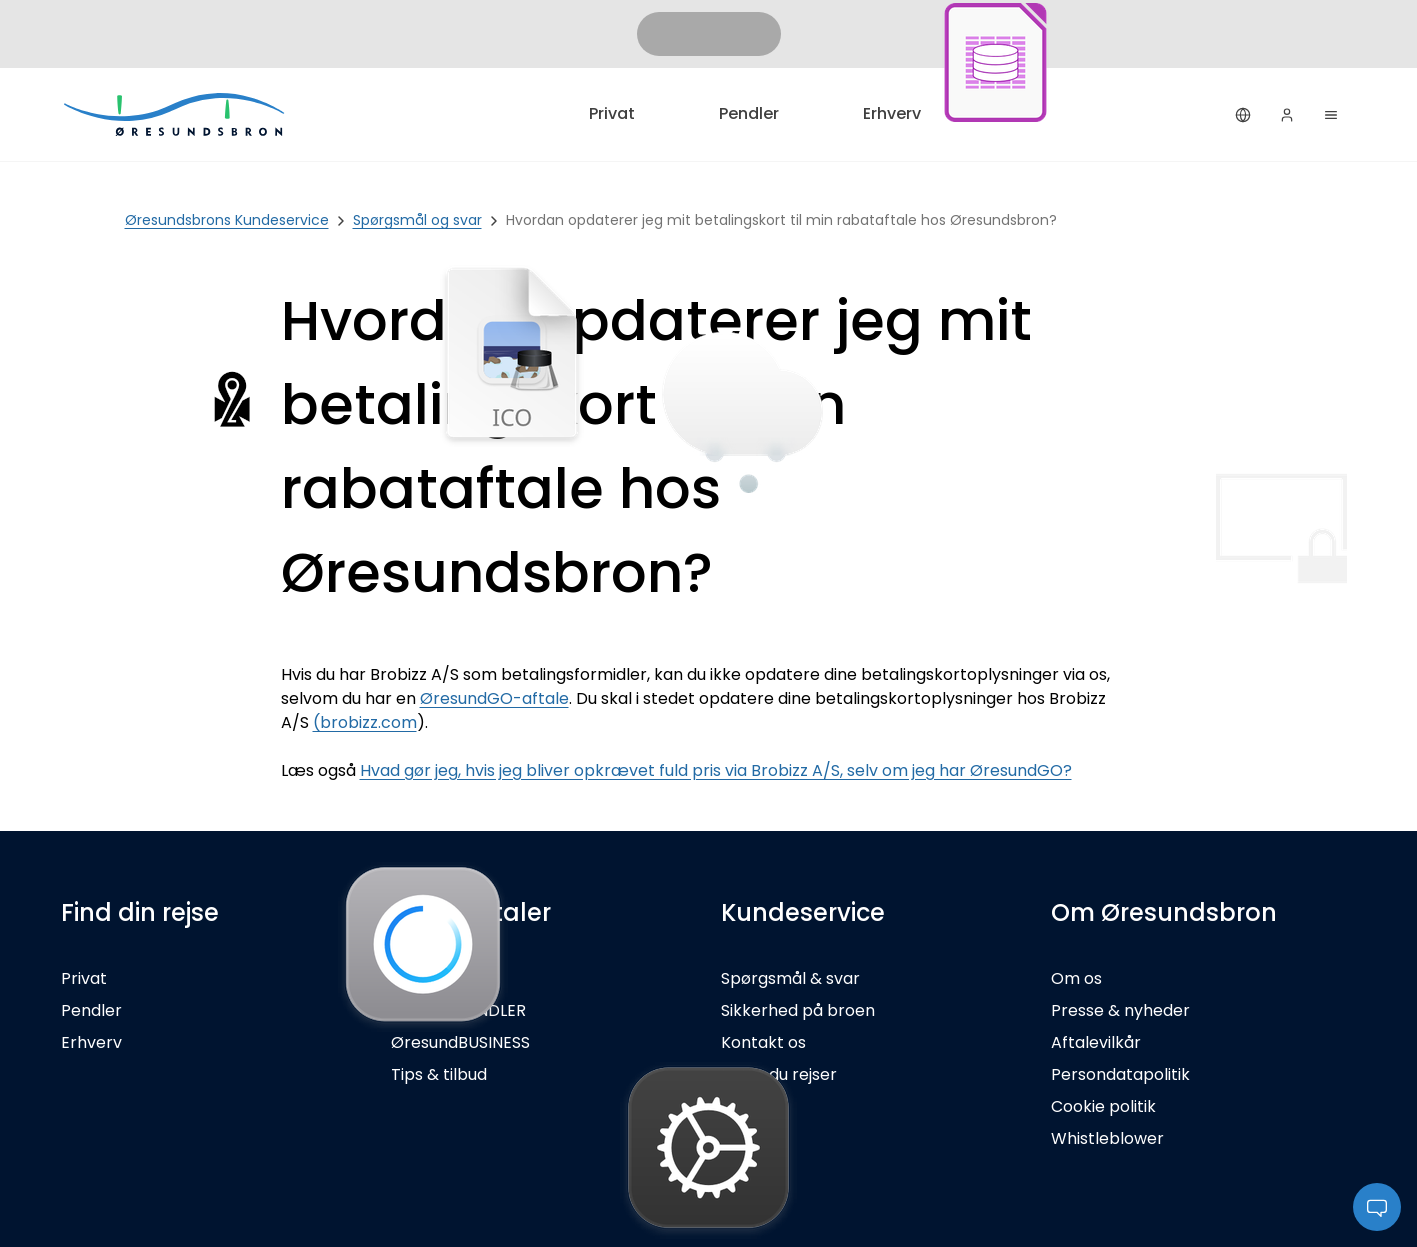  What do you see at coordinates (742, 412) in the screenshot?
I see `indicates scattered snow weather conditions` at bounding box center [742, 412].